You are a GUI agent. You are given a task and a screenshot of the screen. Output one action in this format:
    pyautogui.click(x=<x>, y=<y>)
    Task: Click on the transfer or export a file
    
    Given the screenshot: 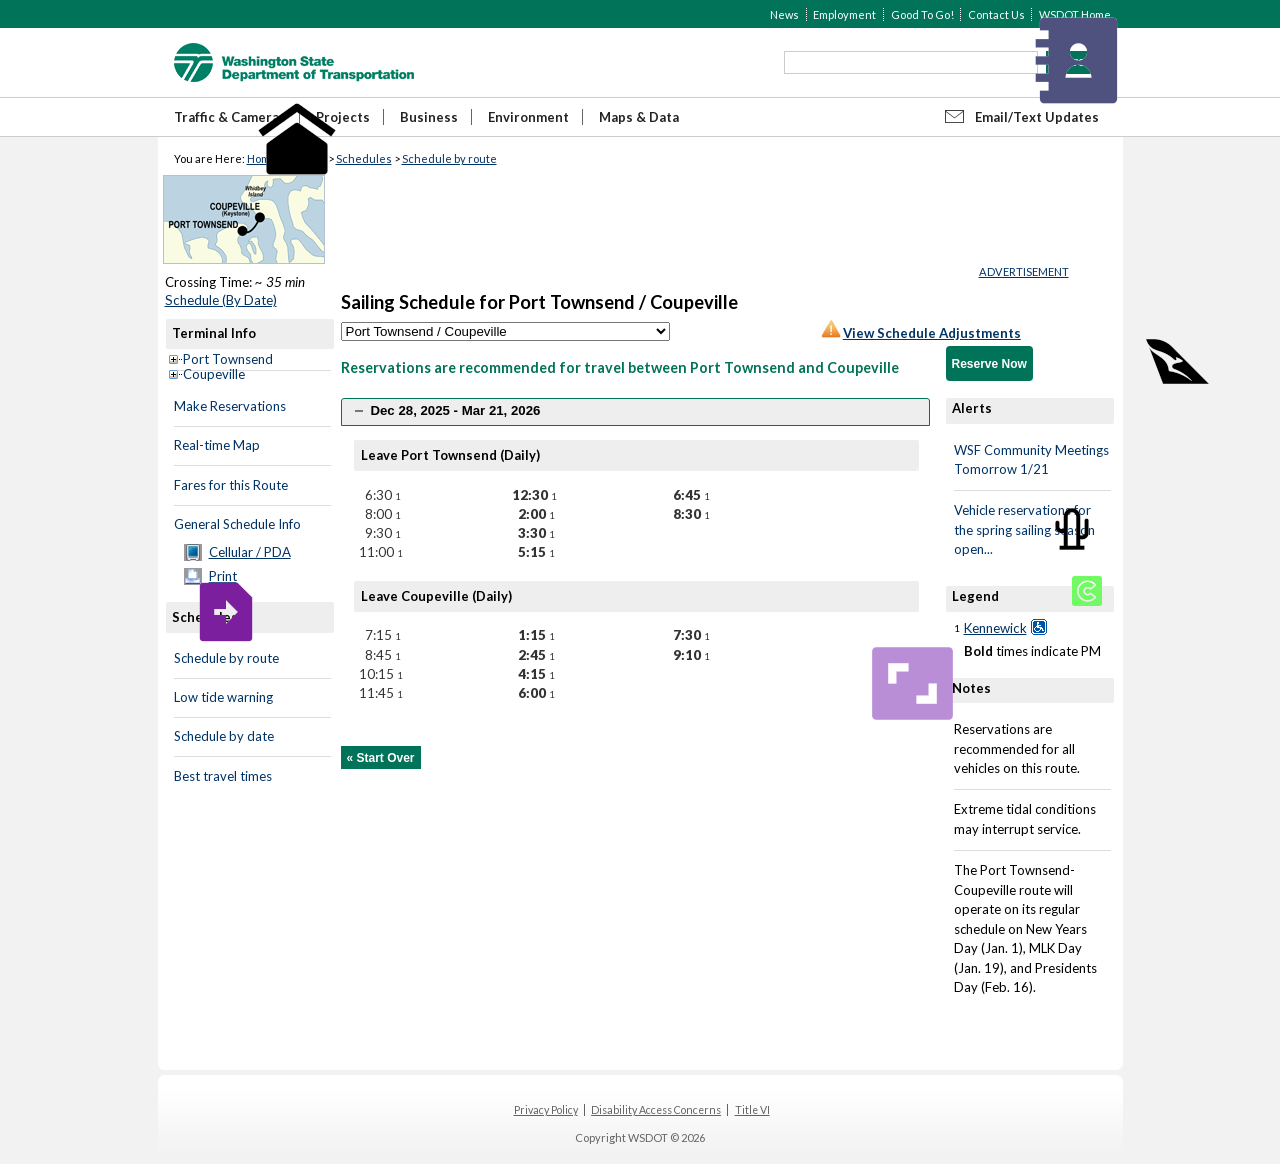 What is the action you would take?
    pyautogui.click(x=226, y=612)
    